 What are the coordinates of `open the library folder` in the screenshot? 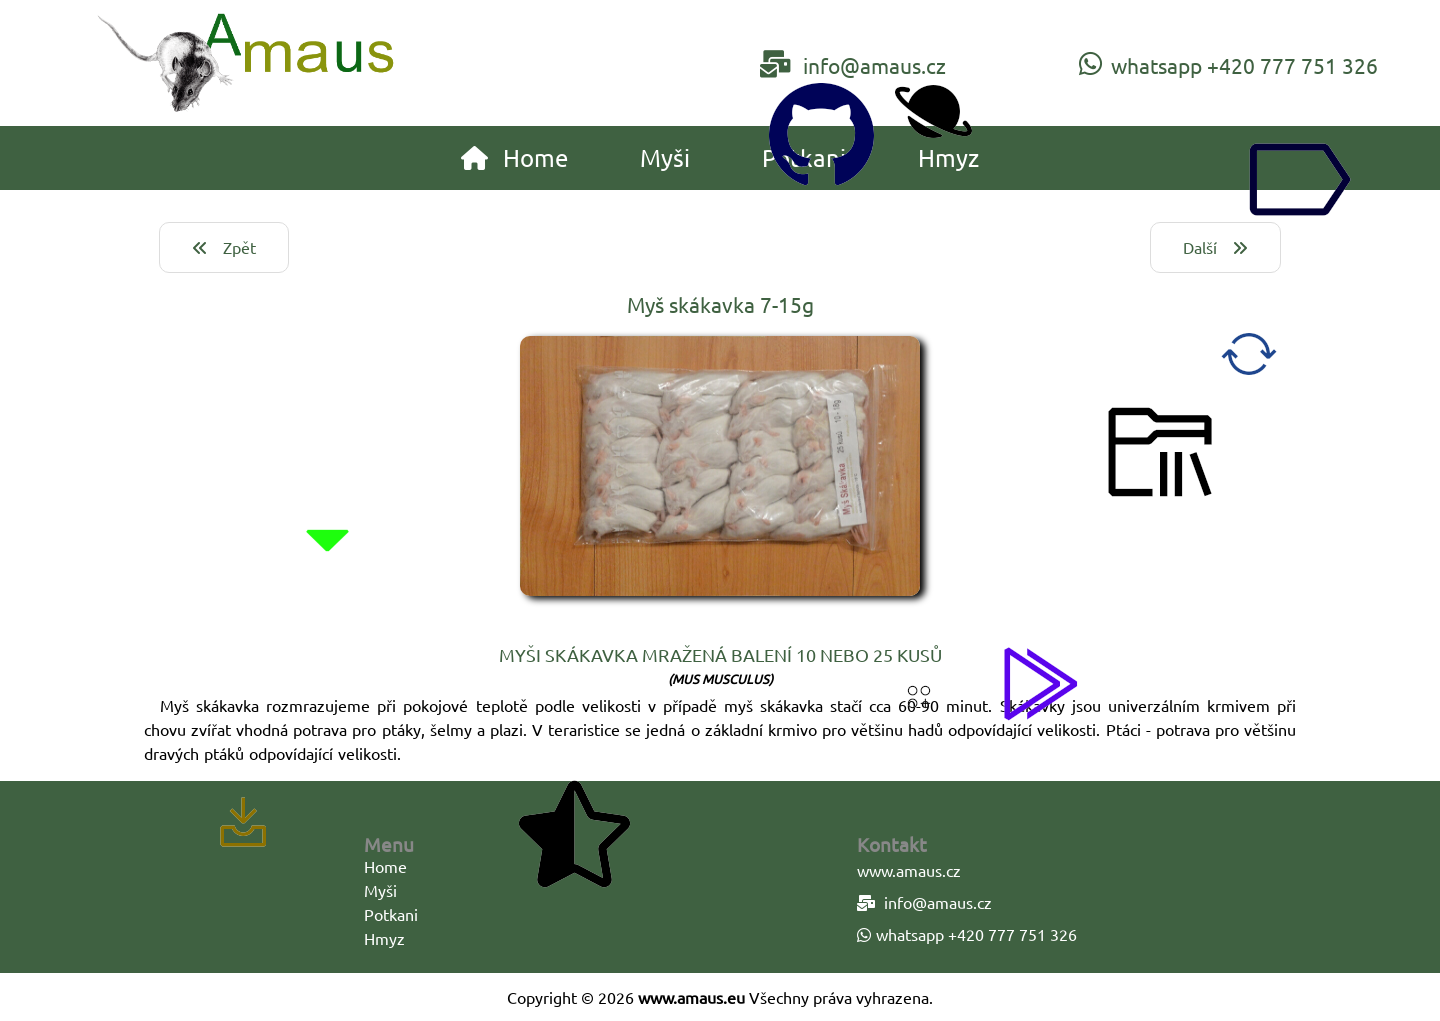 It's located at (1160, 452).